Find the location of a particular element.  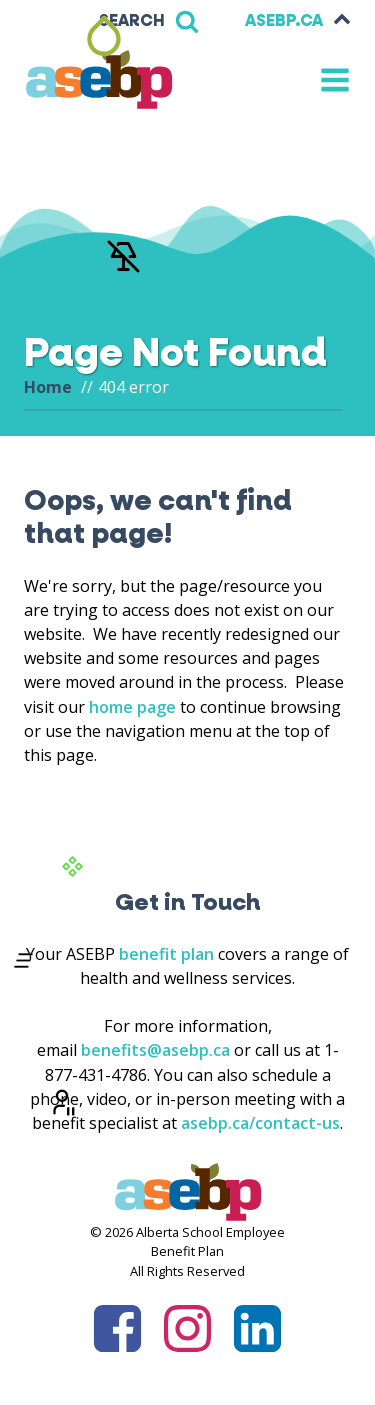

turn off desk lamp is located at coordinates (123, 256).